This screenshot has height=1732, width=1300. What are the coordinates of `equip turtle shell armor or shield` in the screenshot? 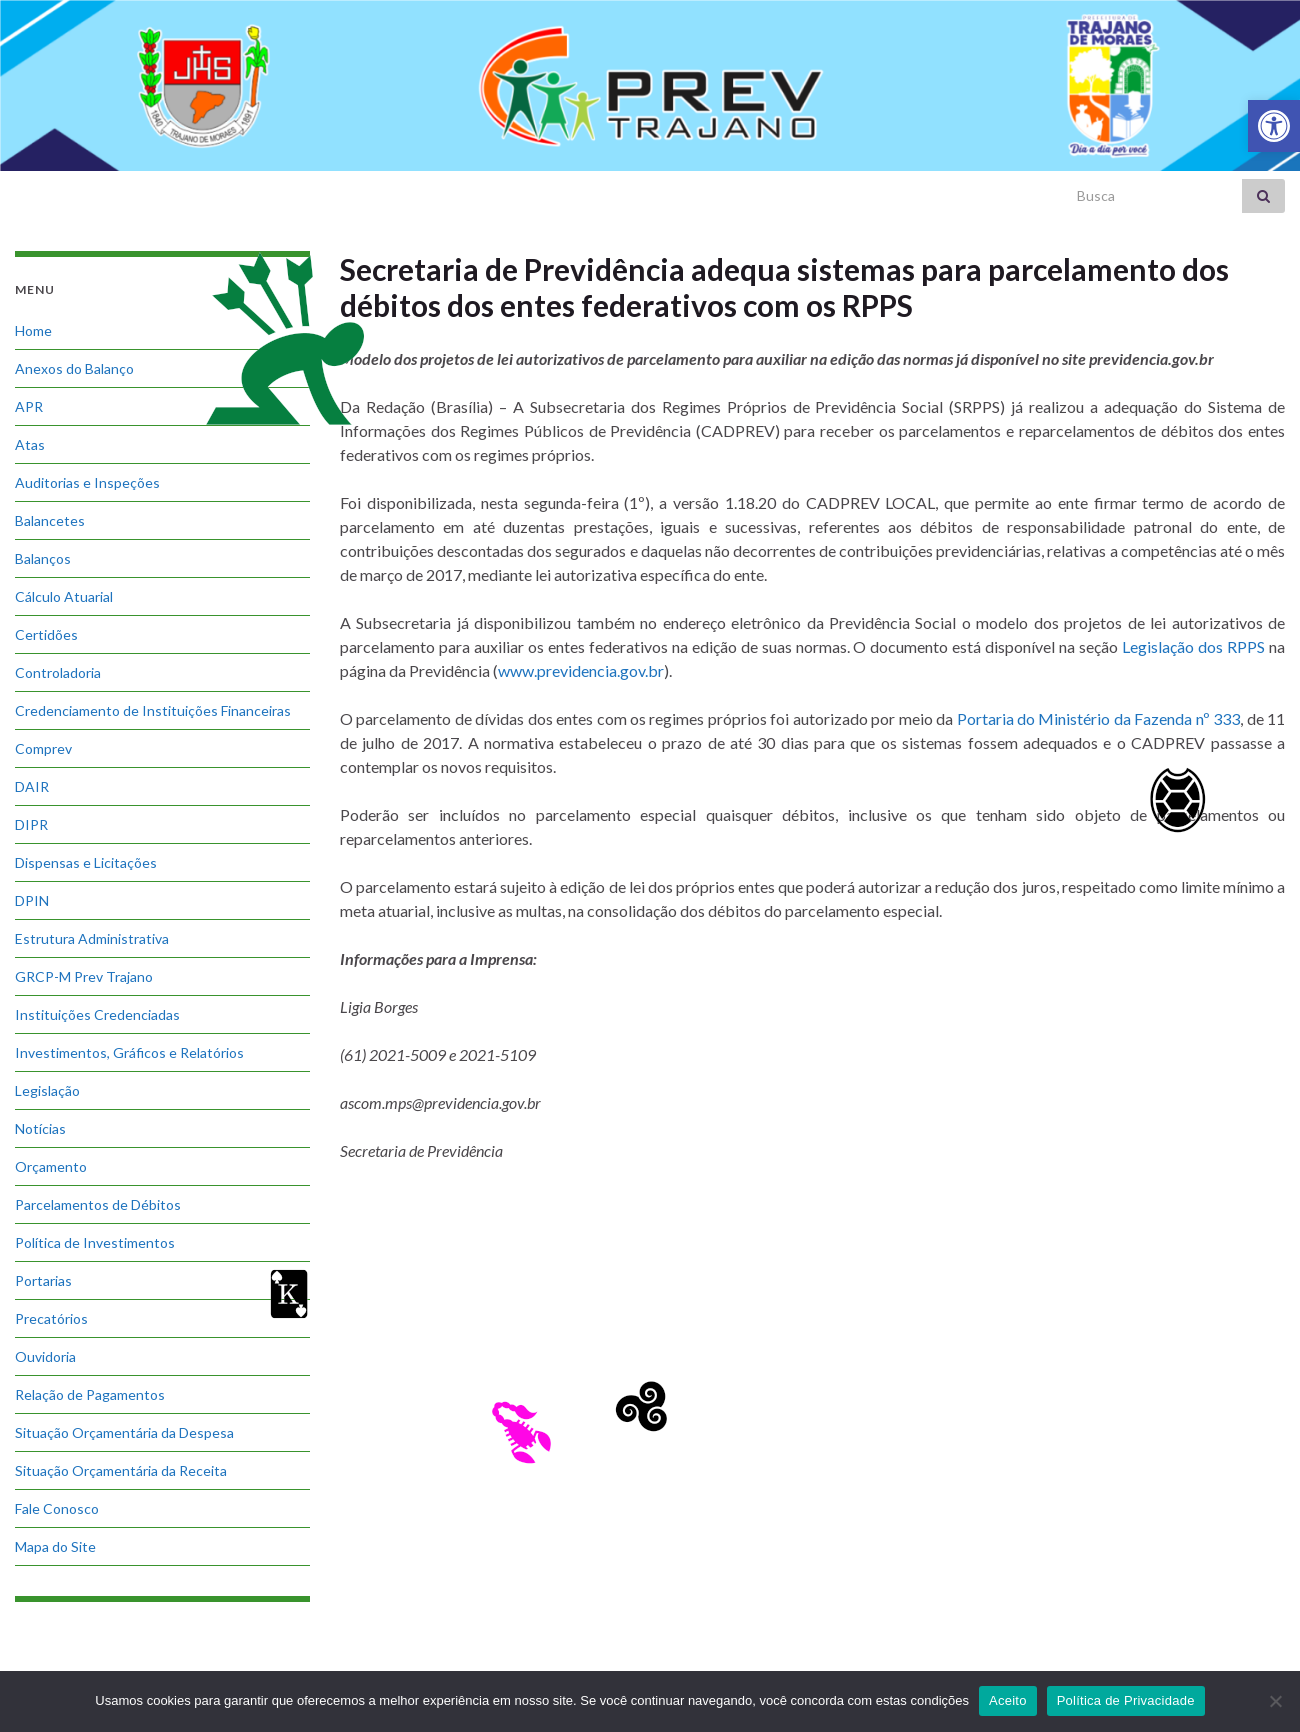 It's located at (1177, 800).